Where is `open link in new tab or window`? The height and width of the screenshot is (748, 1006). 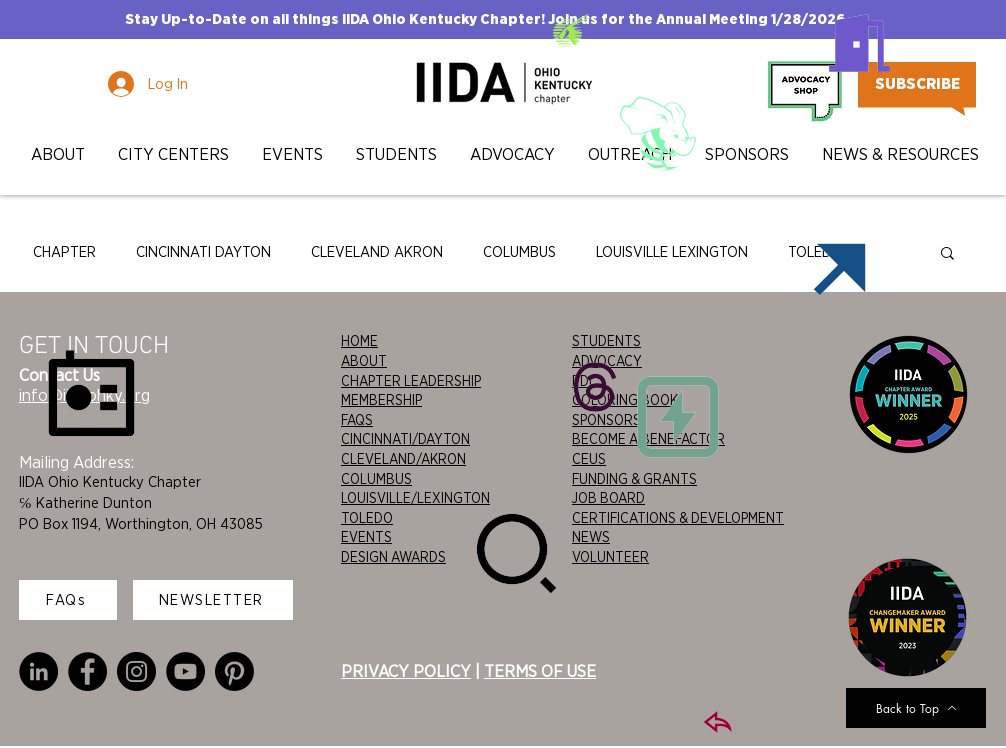
open link in new tab or window is located at coordinates (839, 269).